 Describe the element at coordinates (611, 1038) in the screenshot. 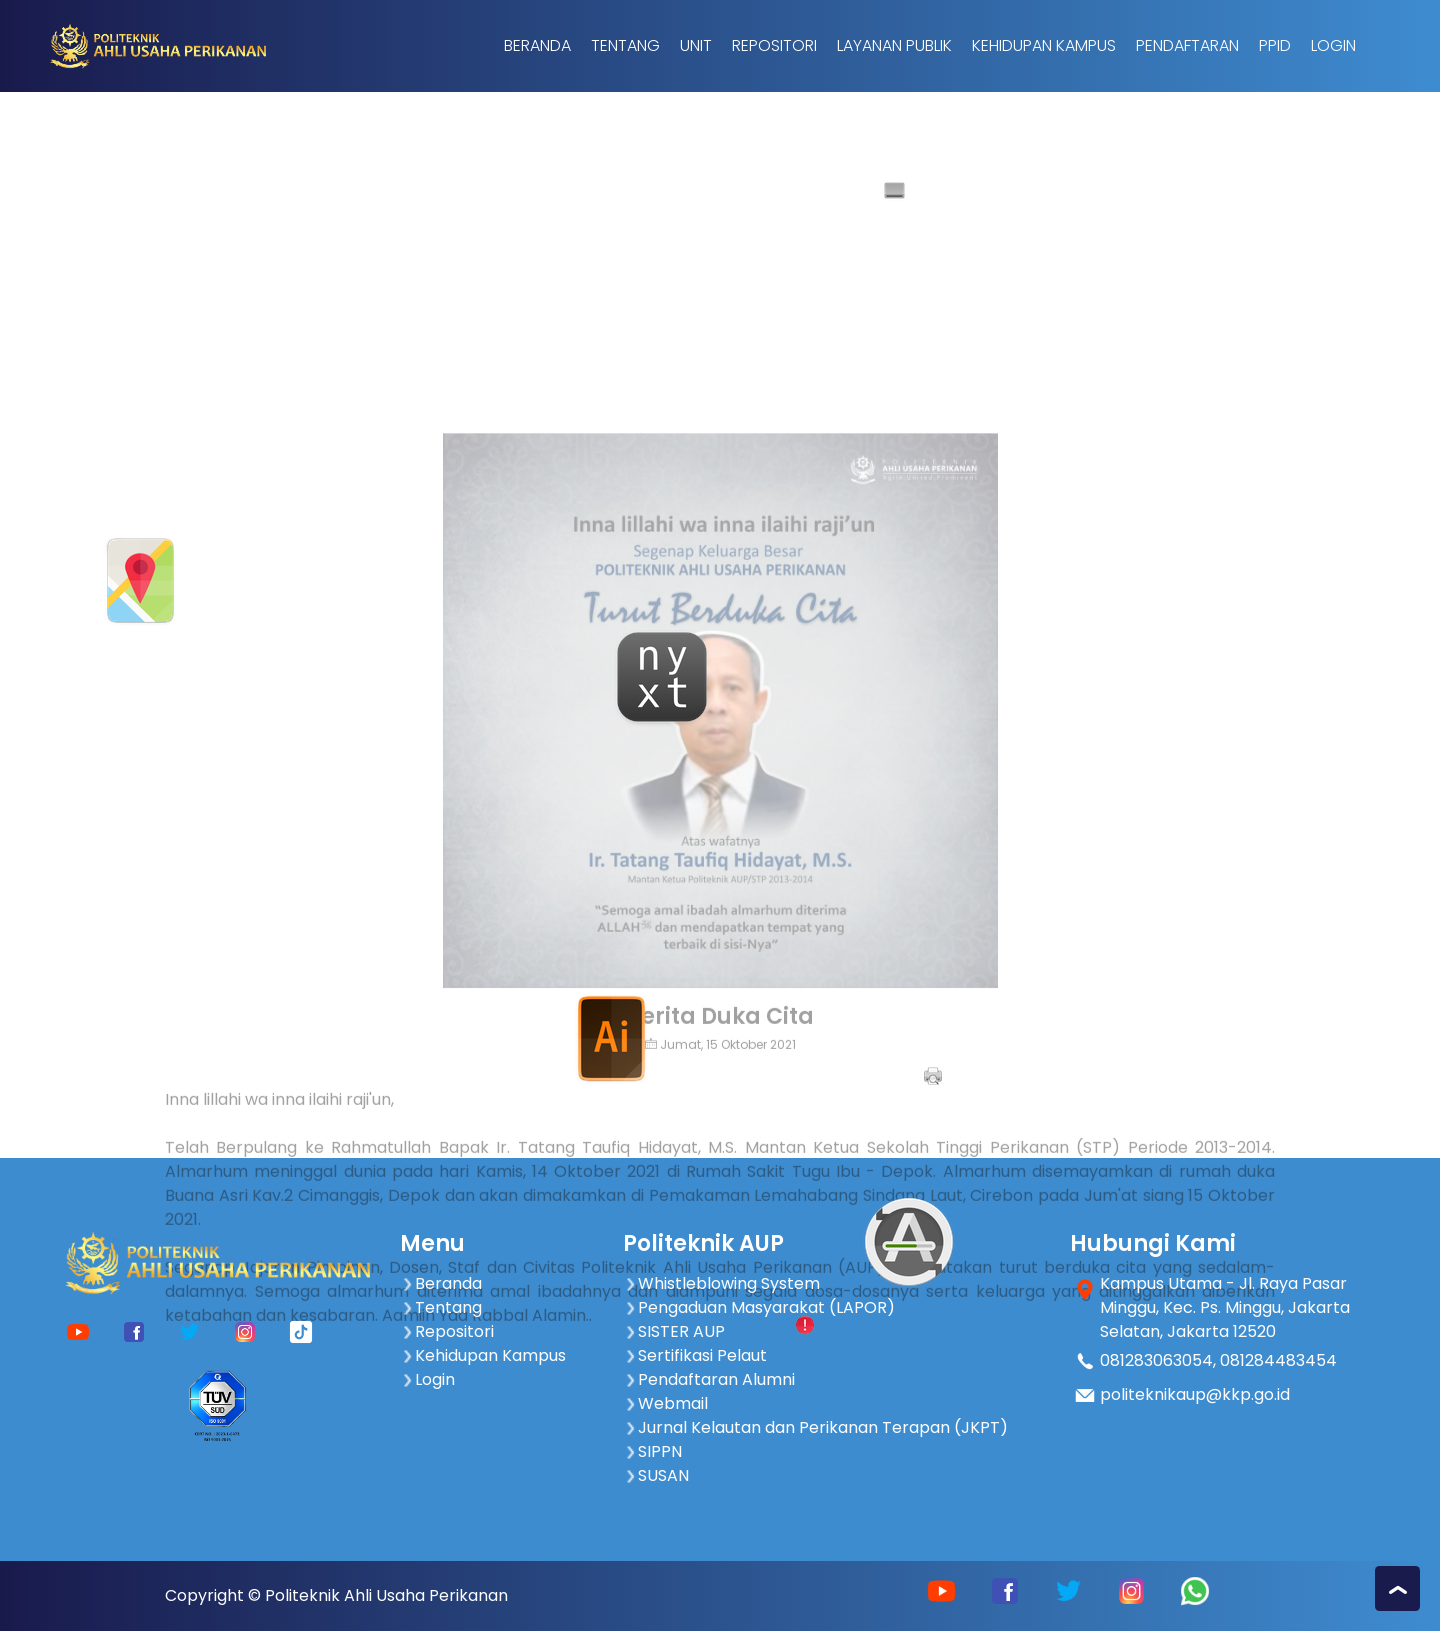

I see `open an Adobe Illustrator file` at that location.